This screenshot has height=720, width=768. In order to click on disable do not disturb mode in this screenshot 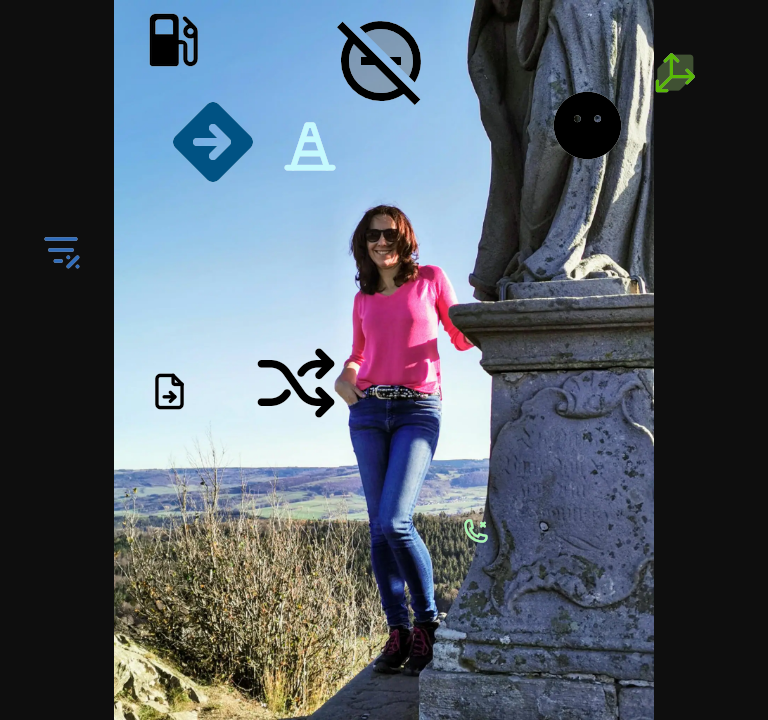, I will do `click(381, 61)`.